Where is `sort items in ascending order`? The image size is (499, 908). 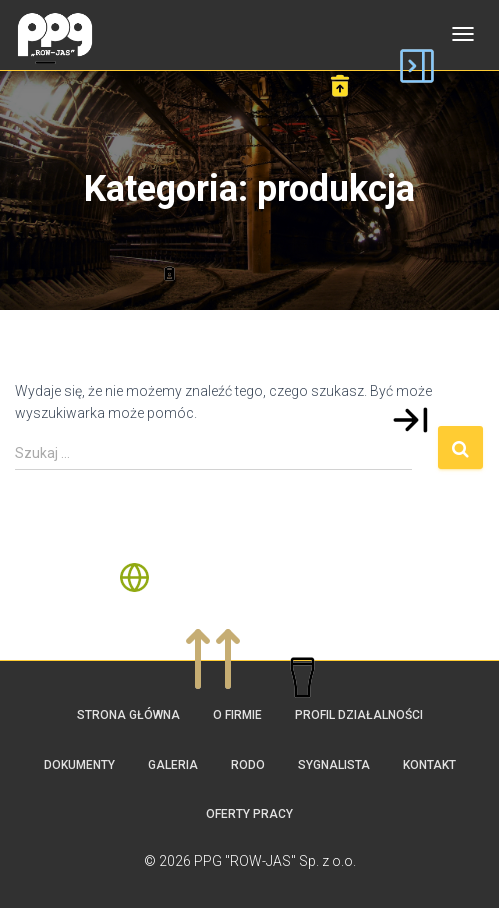 sort items in ascending order is located at coordinates (213, 659).